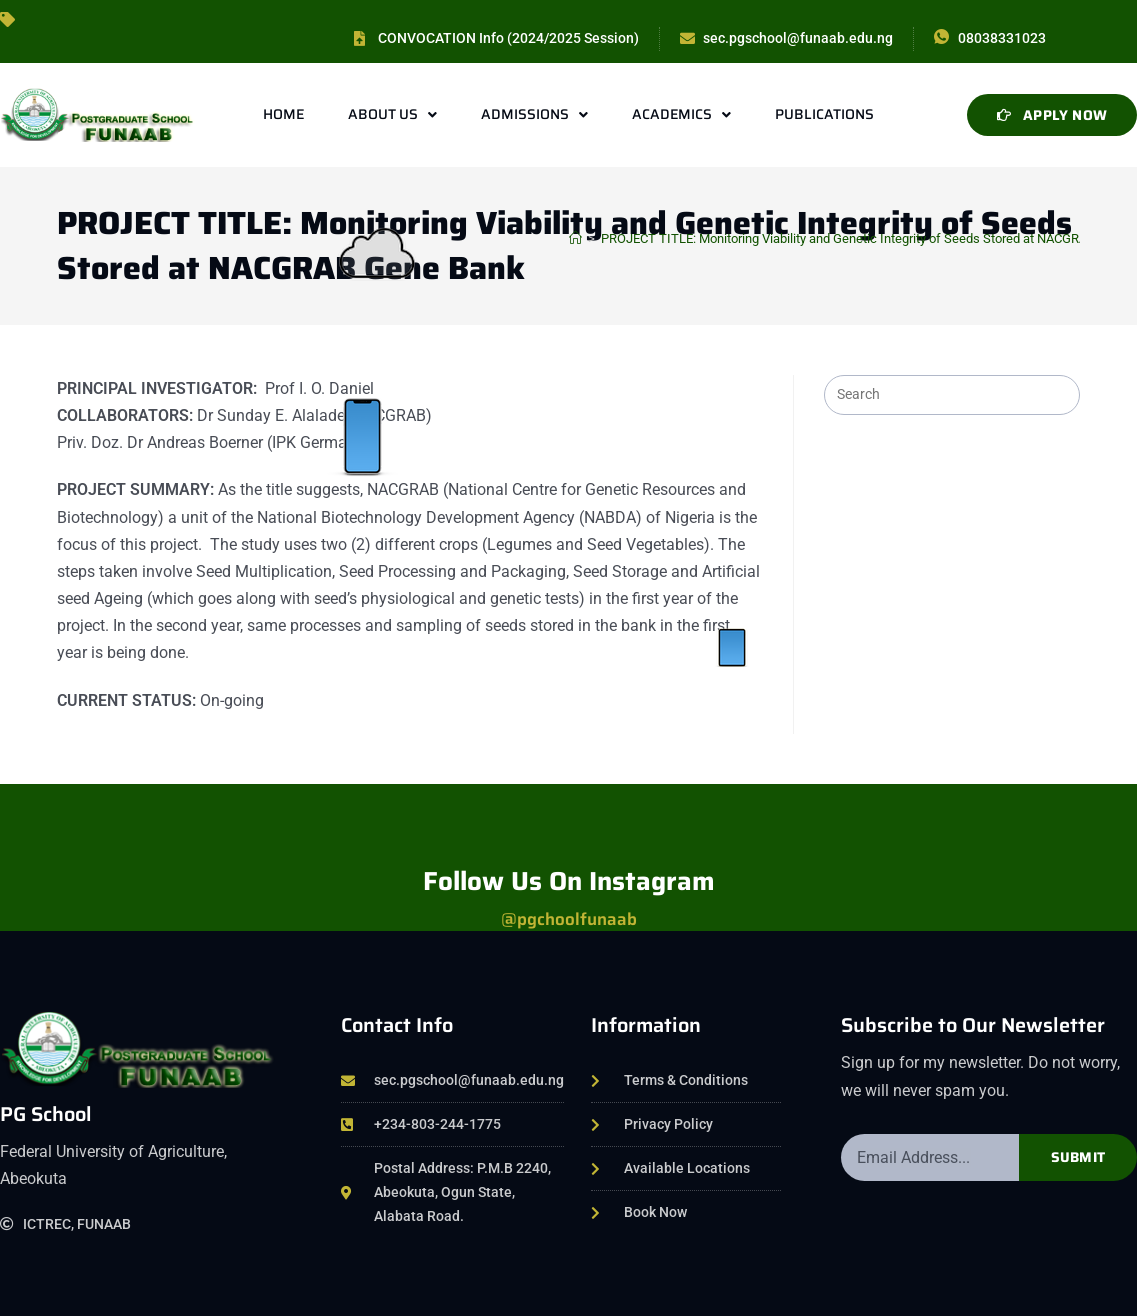 This screenshot has height=1316, width=1137. Describe the element at coordinates (377, 253) in the screenshot. I see `access iCloud storage in sidebar` at that location.